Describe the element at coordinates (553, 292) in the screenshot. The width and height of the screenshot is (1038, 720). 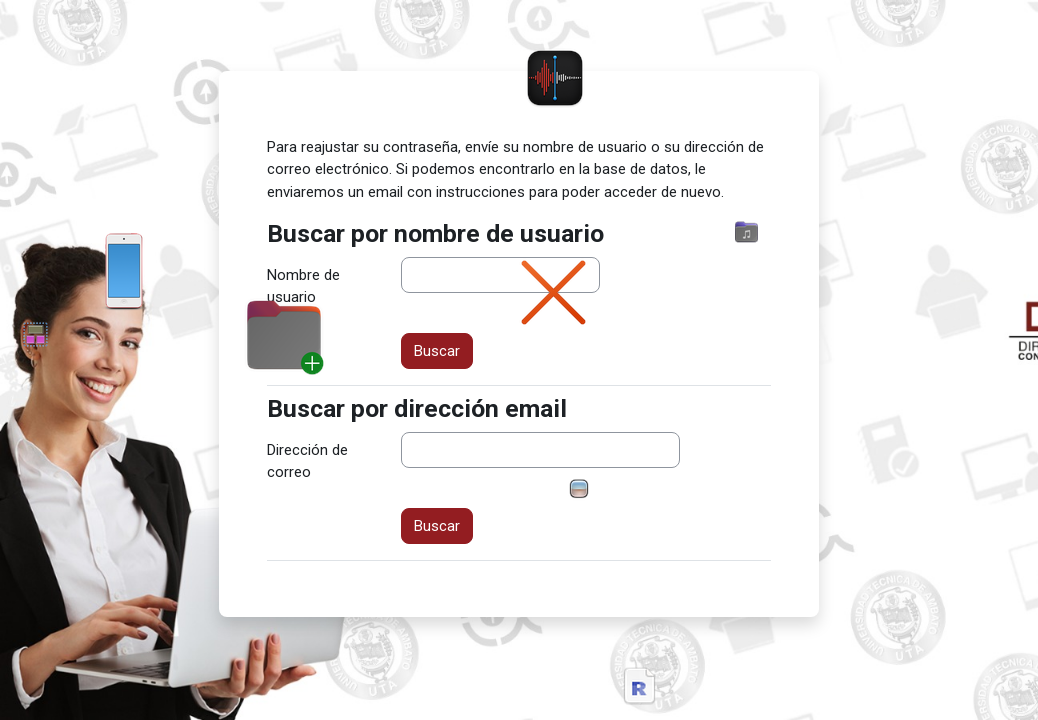
I see `delete or remove an item` at that location.